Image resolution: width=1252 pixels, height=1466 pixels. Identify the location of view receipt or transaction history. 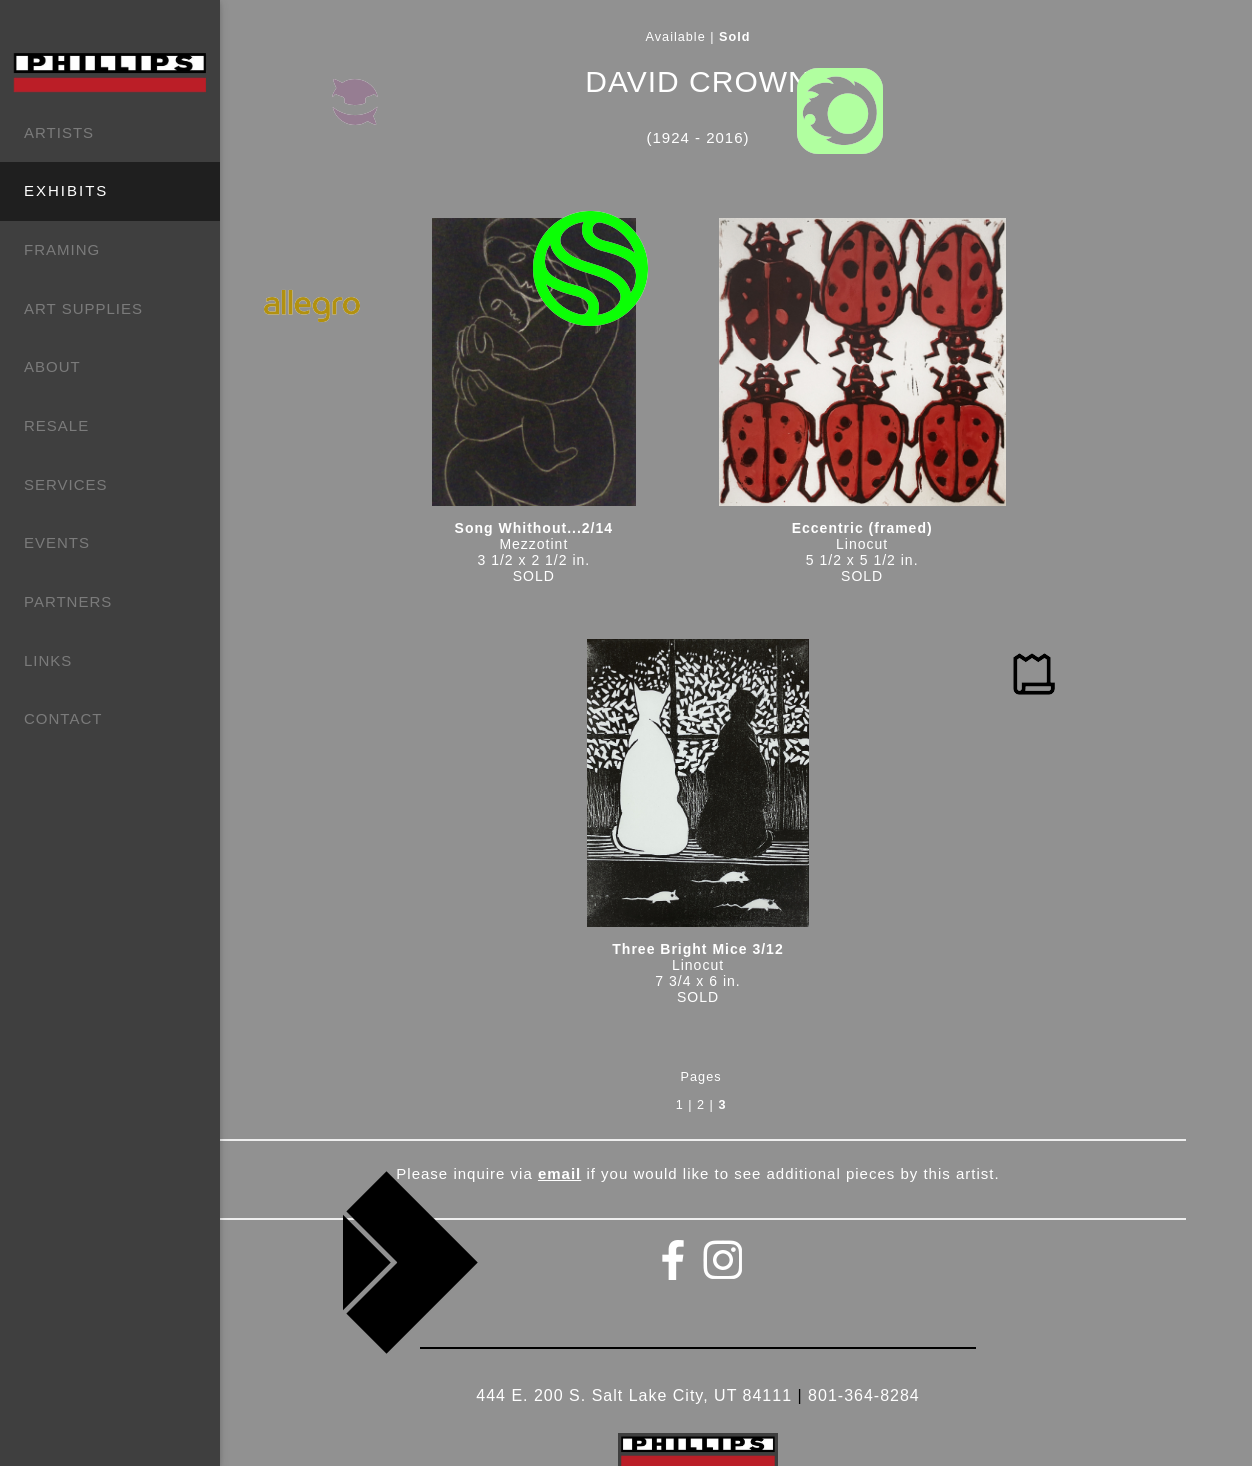
(1032, 674).